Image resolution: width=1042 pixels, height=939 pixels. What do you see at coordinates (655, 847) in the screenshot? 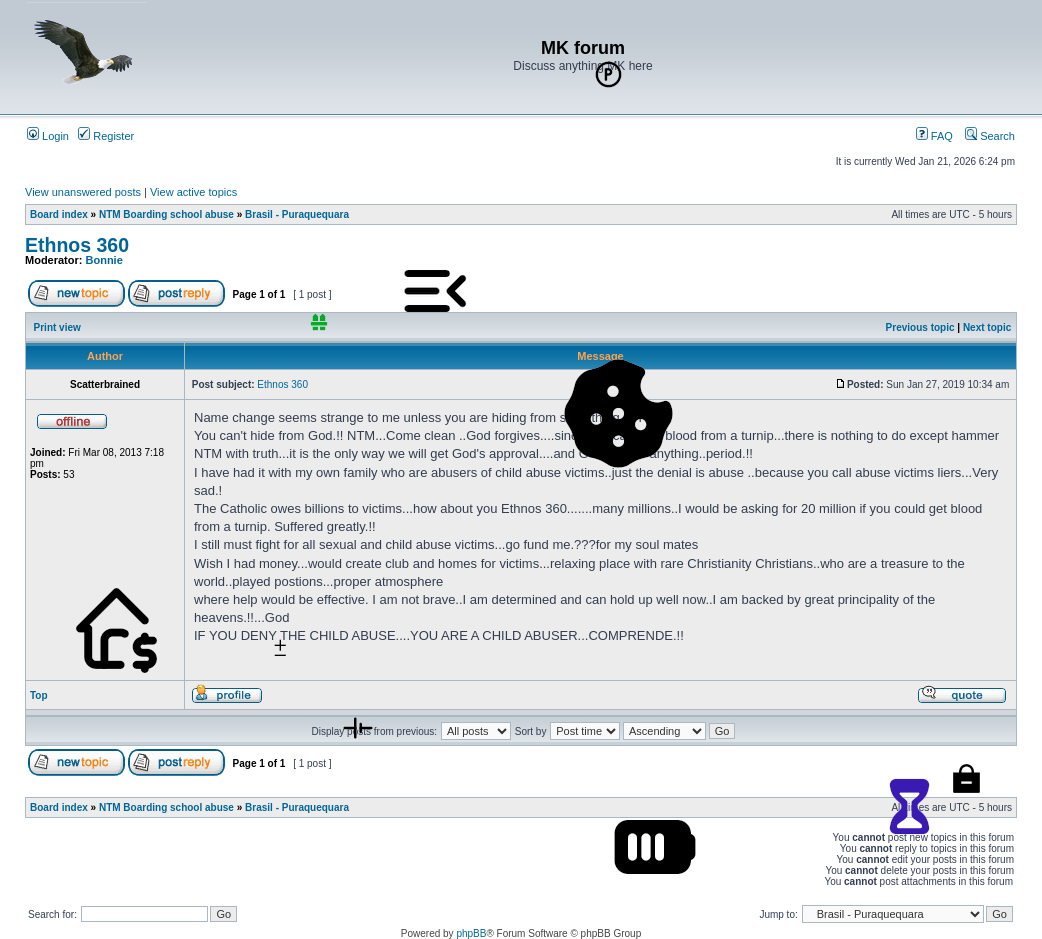
I see `indicates battery at approximately 75% charge` at bounding box center [655, 847].